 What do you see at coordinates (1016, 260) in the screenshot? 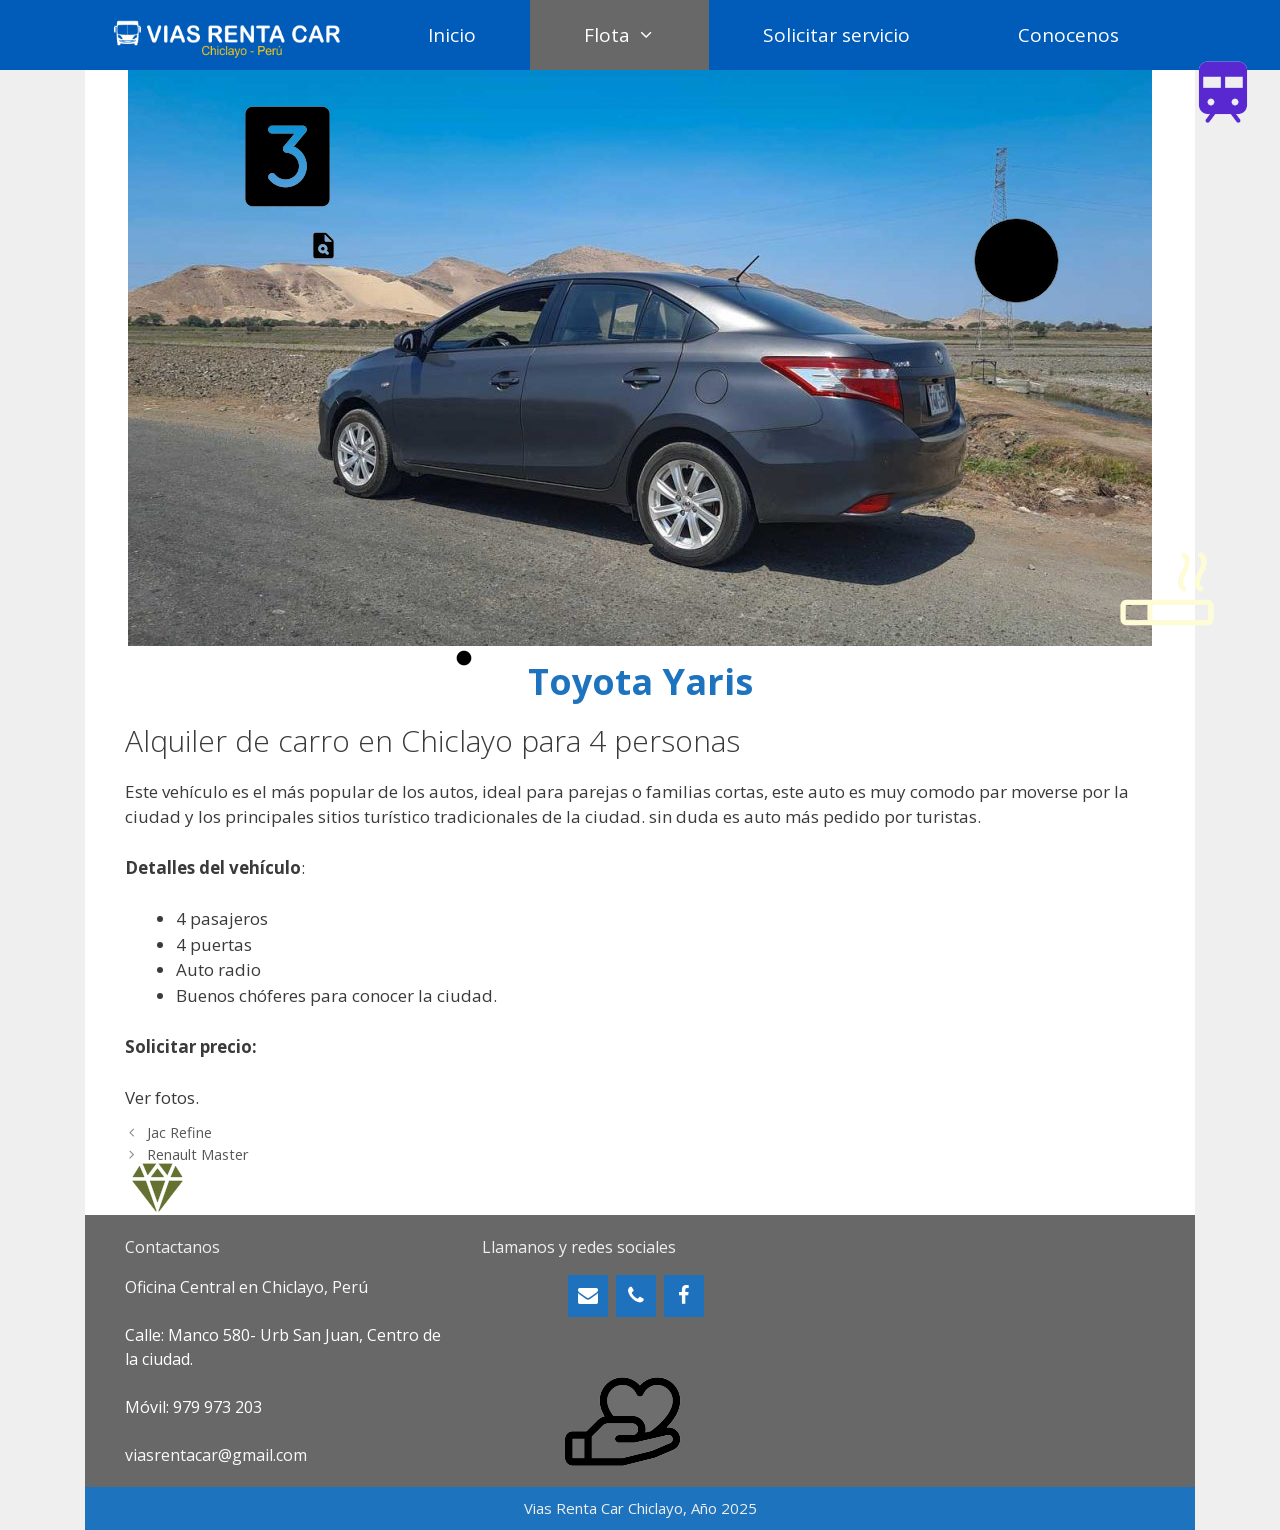
I see `indicates a filled or selected state` at bounding box center [1016, 260].